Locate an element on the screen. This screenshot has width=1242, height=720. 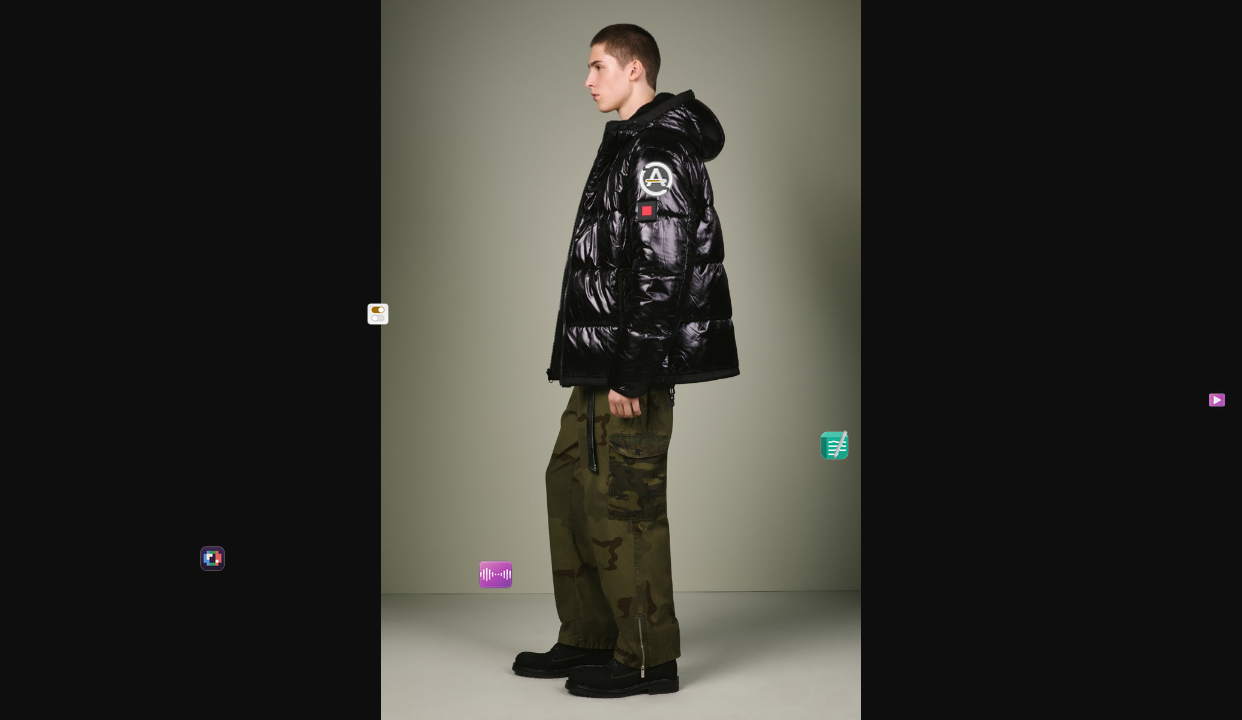
open celluloid media player is located at coordinates (1217, 400).